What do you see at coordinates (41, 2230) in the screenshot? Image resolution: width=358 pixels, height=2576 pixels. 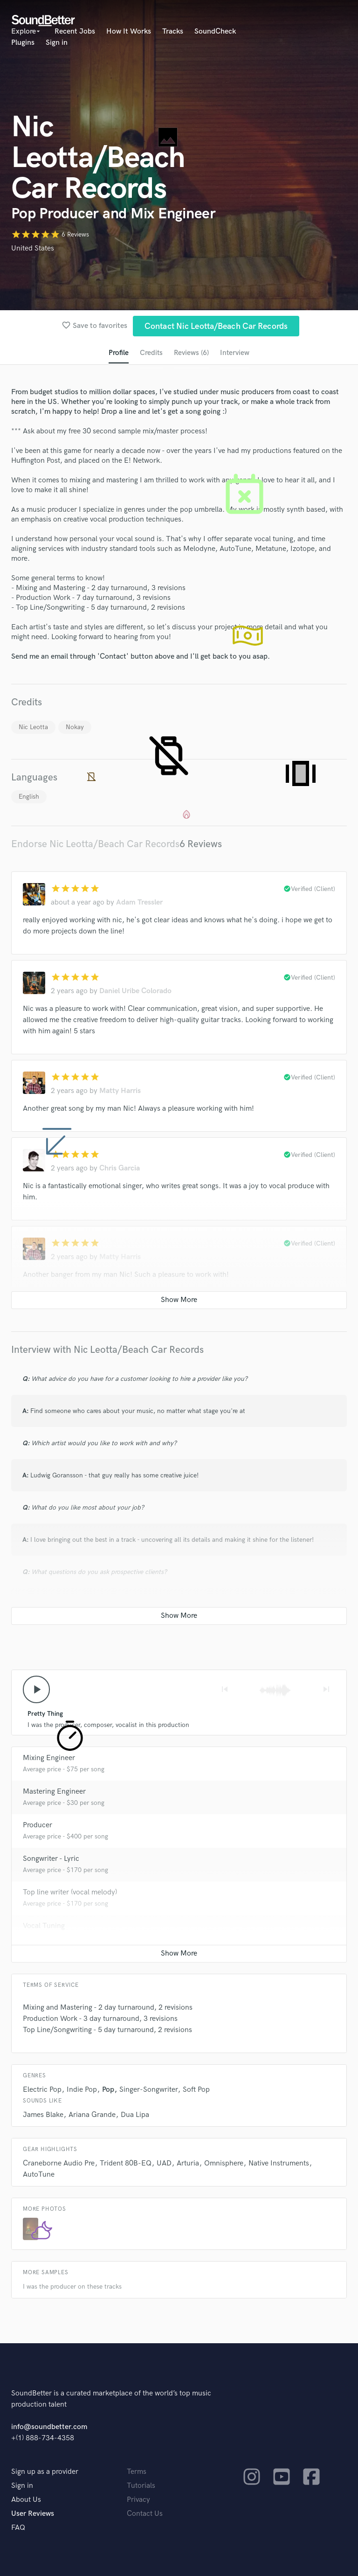 I see `indicates cloudy night weather conditions` at bounding box center [41, 2230].